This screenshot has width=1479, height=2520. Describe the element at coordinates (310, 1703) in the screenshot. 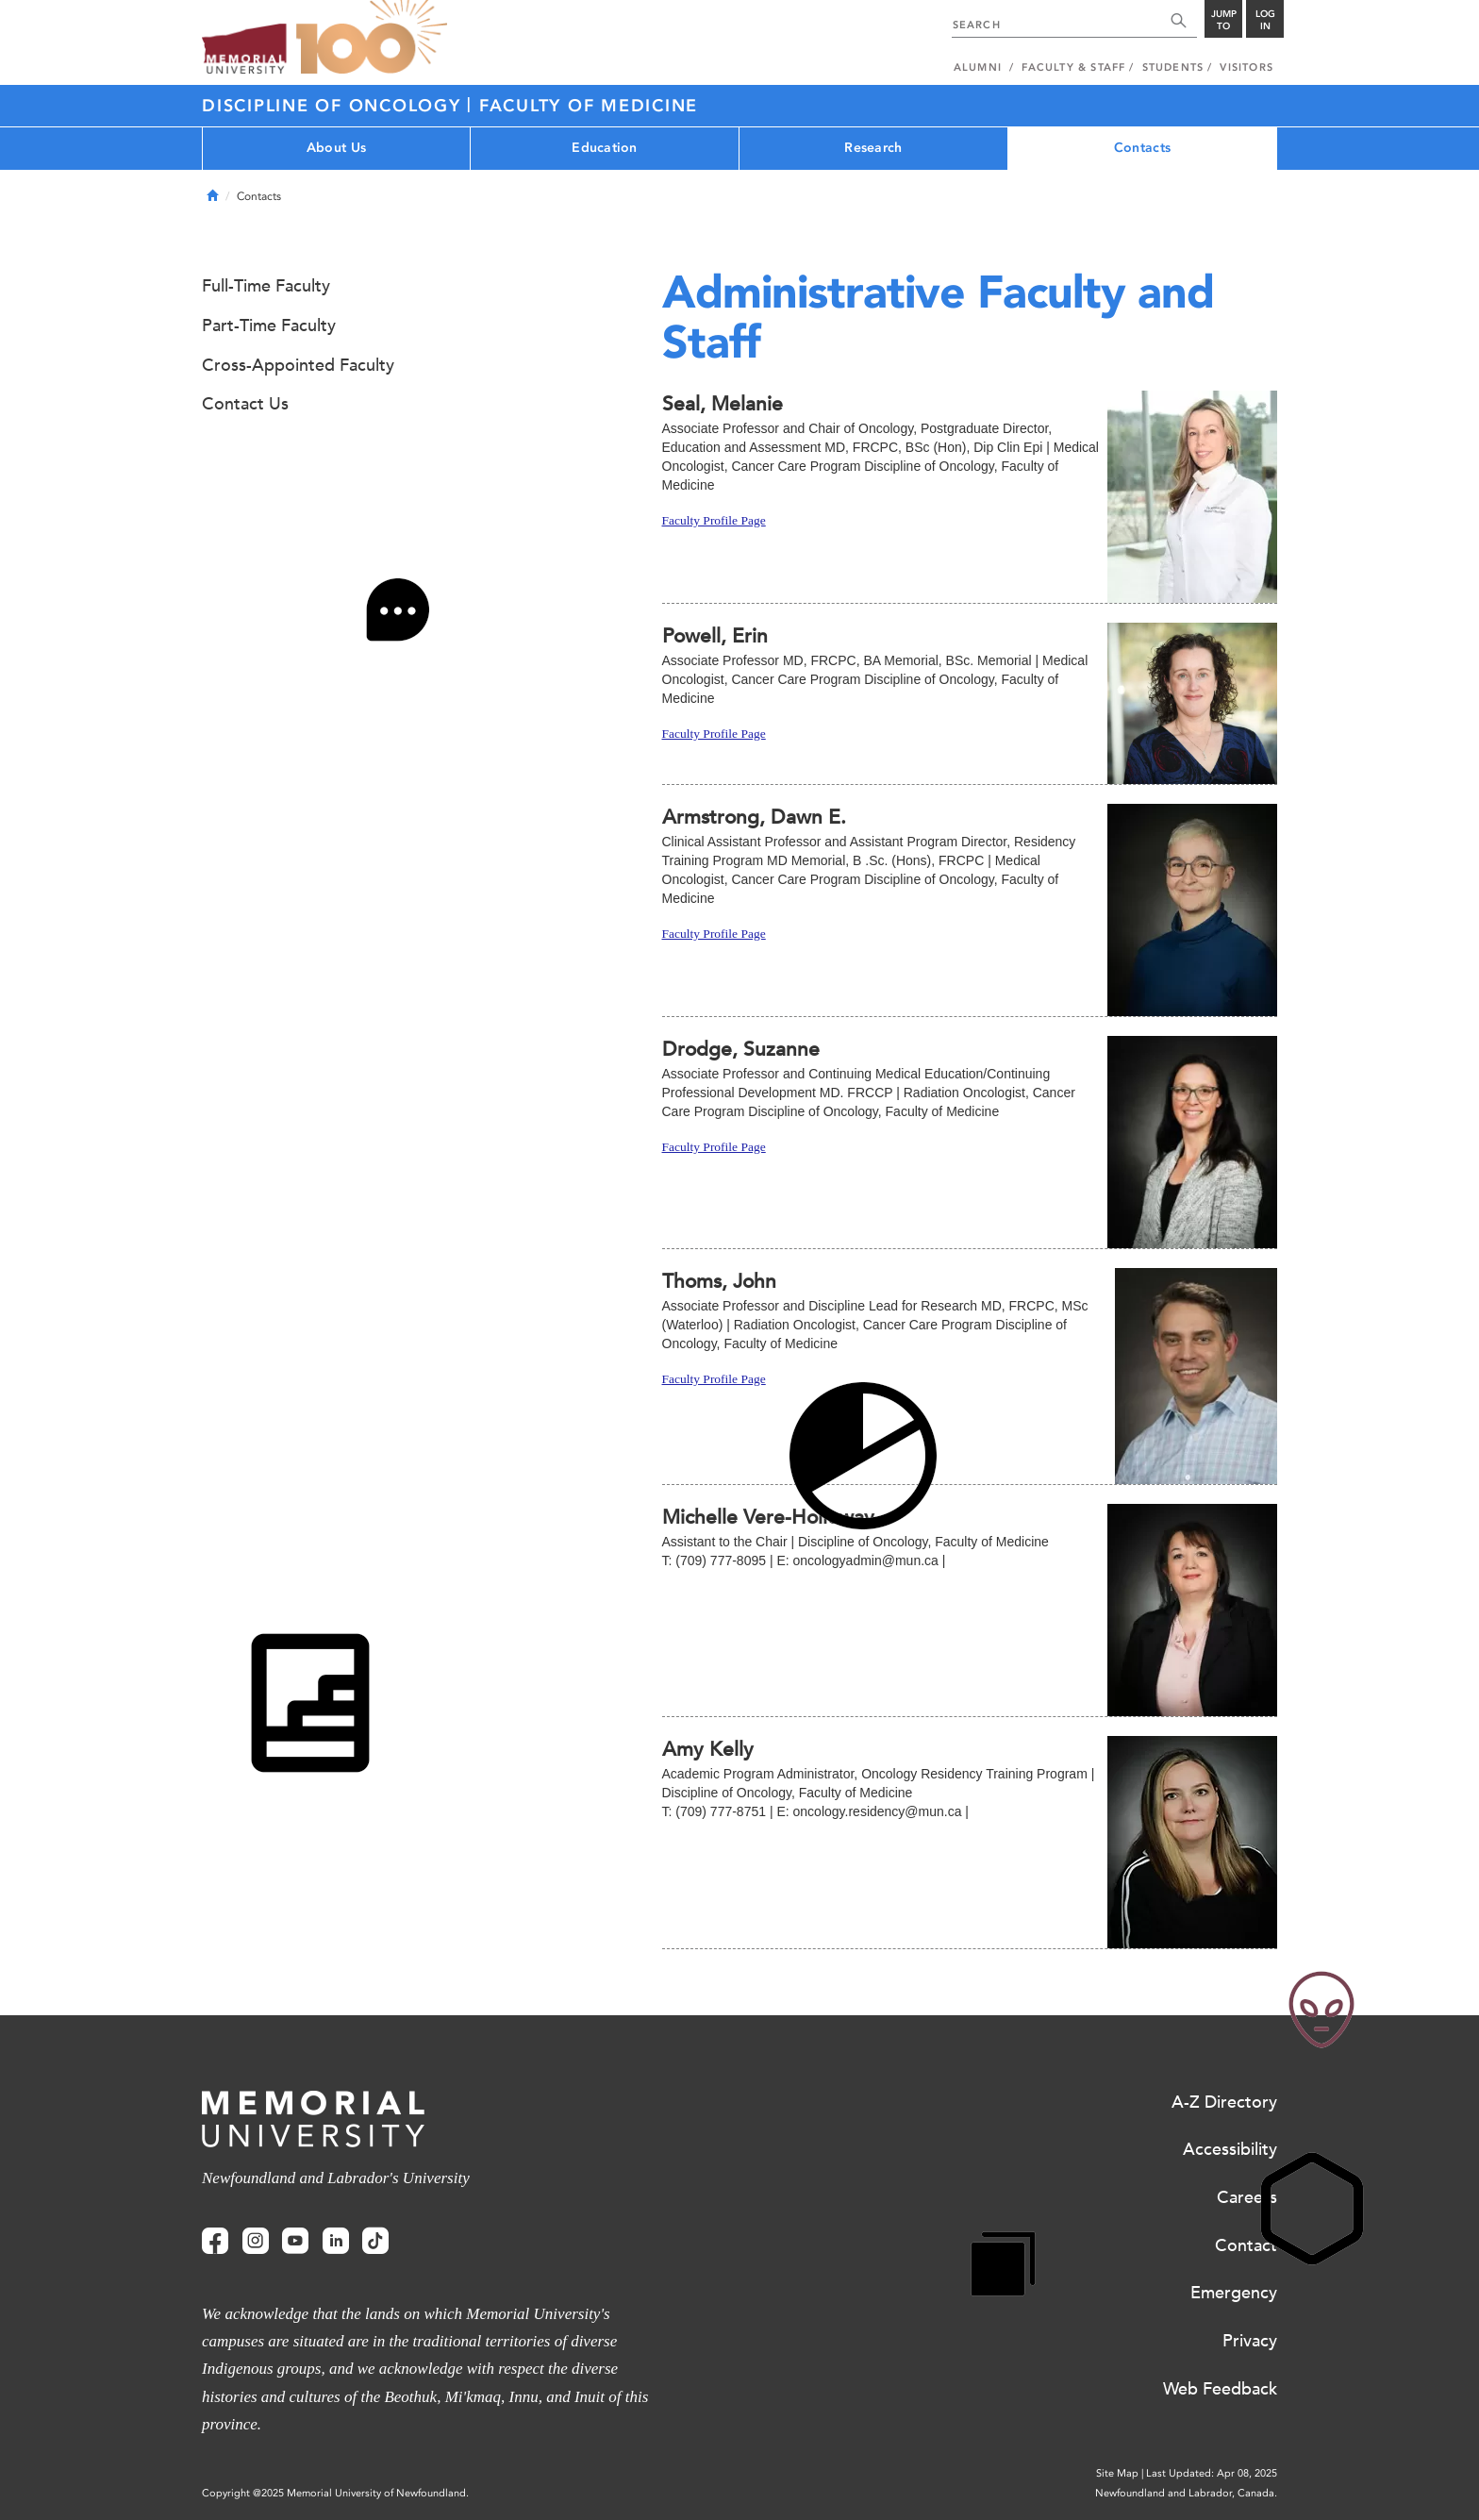

I see `indicates stairs or stairway access` at that location.